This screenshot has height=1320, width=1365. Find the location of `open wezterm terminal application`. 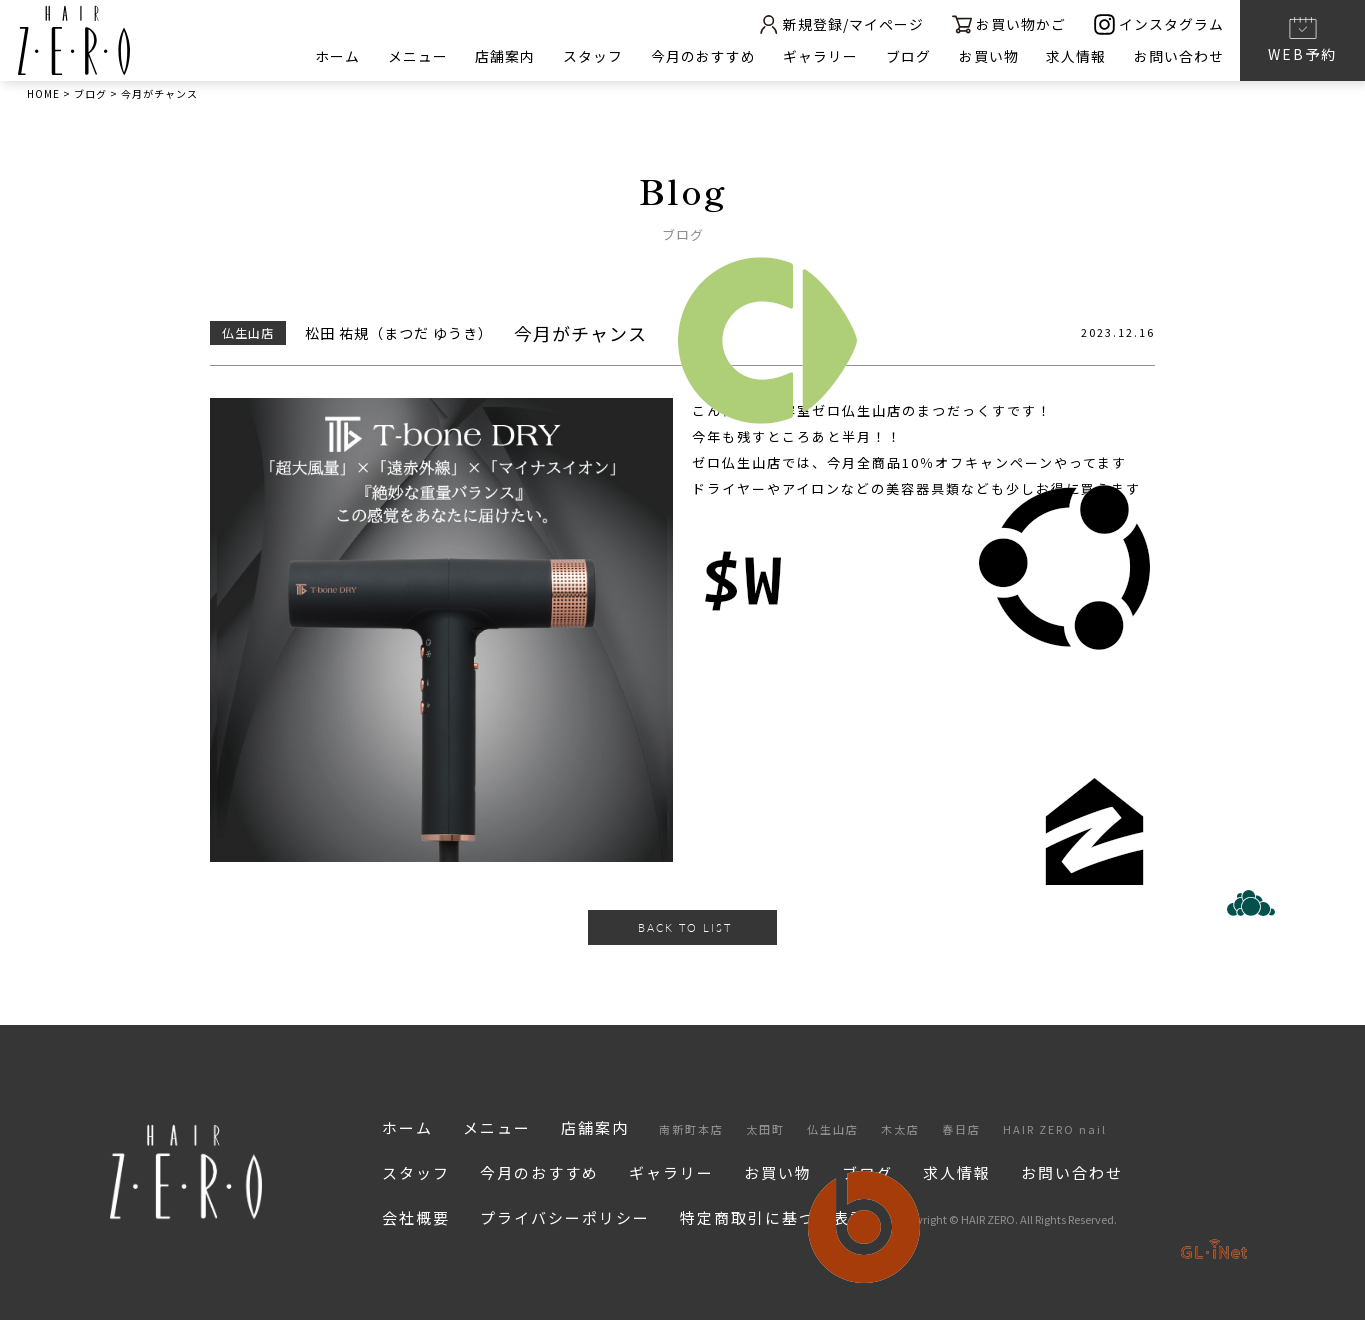

open wezterm terminal application is located at coordinates (743, 581).